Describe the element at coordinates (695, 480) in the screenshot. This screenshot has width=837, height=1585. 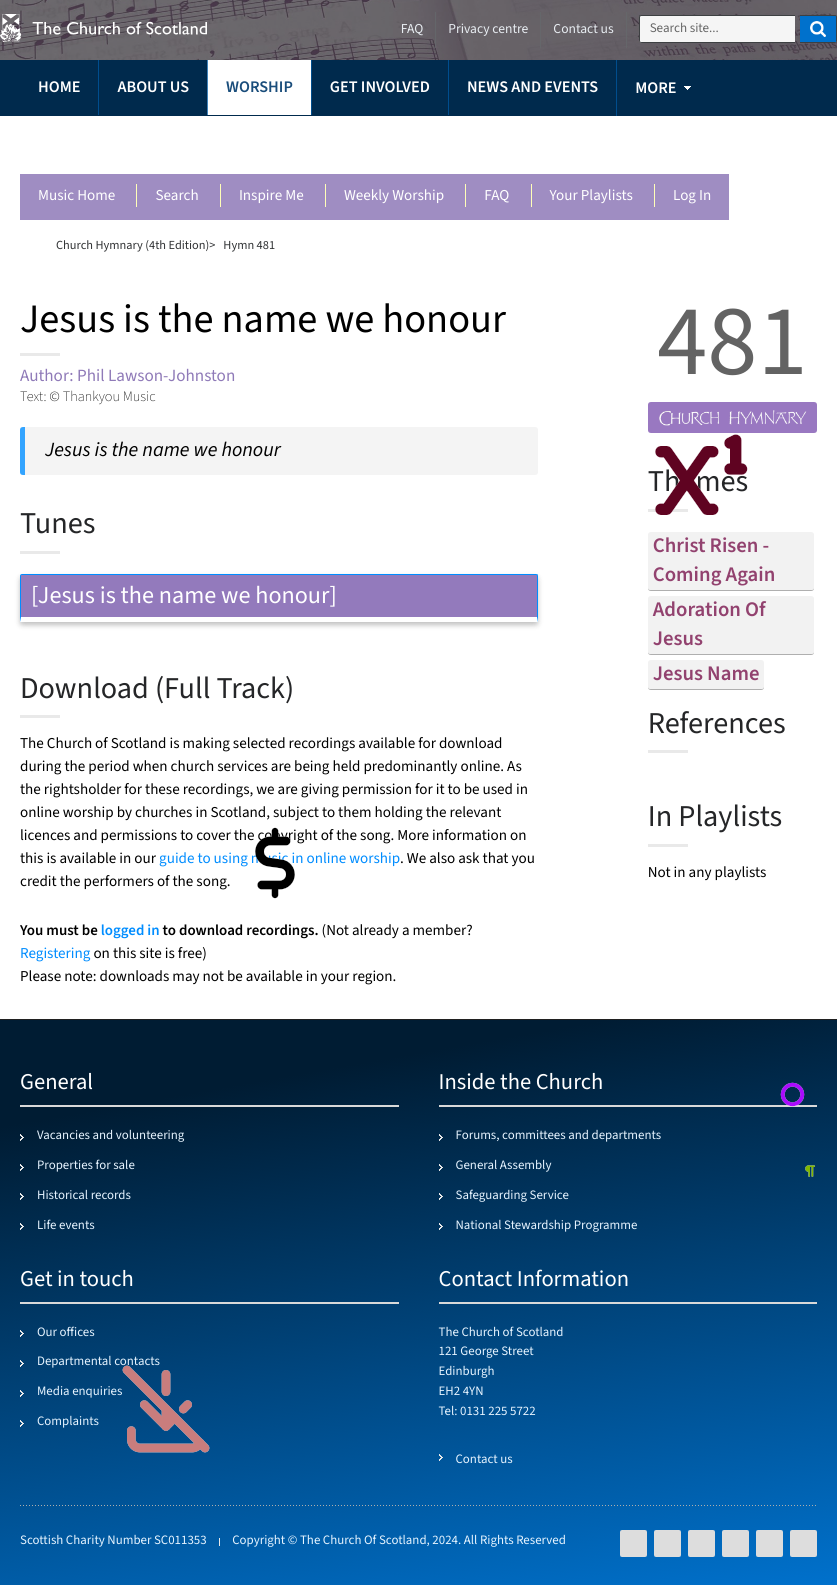
I see `apply superscript formatting to selected text` at that location.